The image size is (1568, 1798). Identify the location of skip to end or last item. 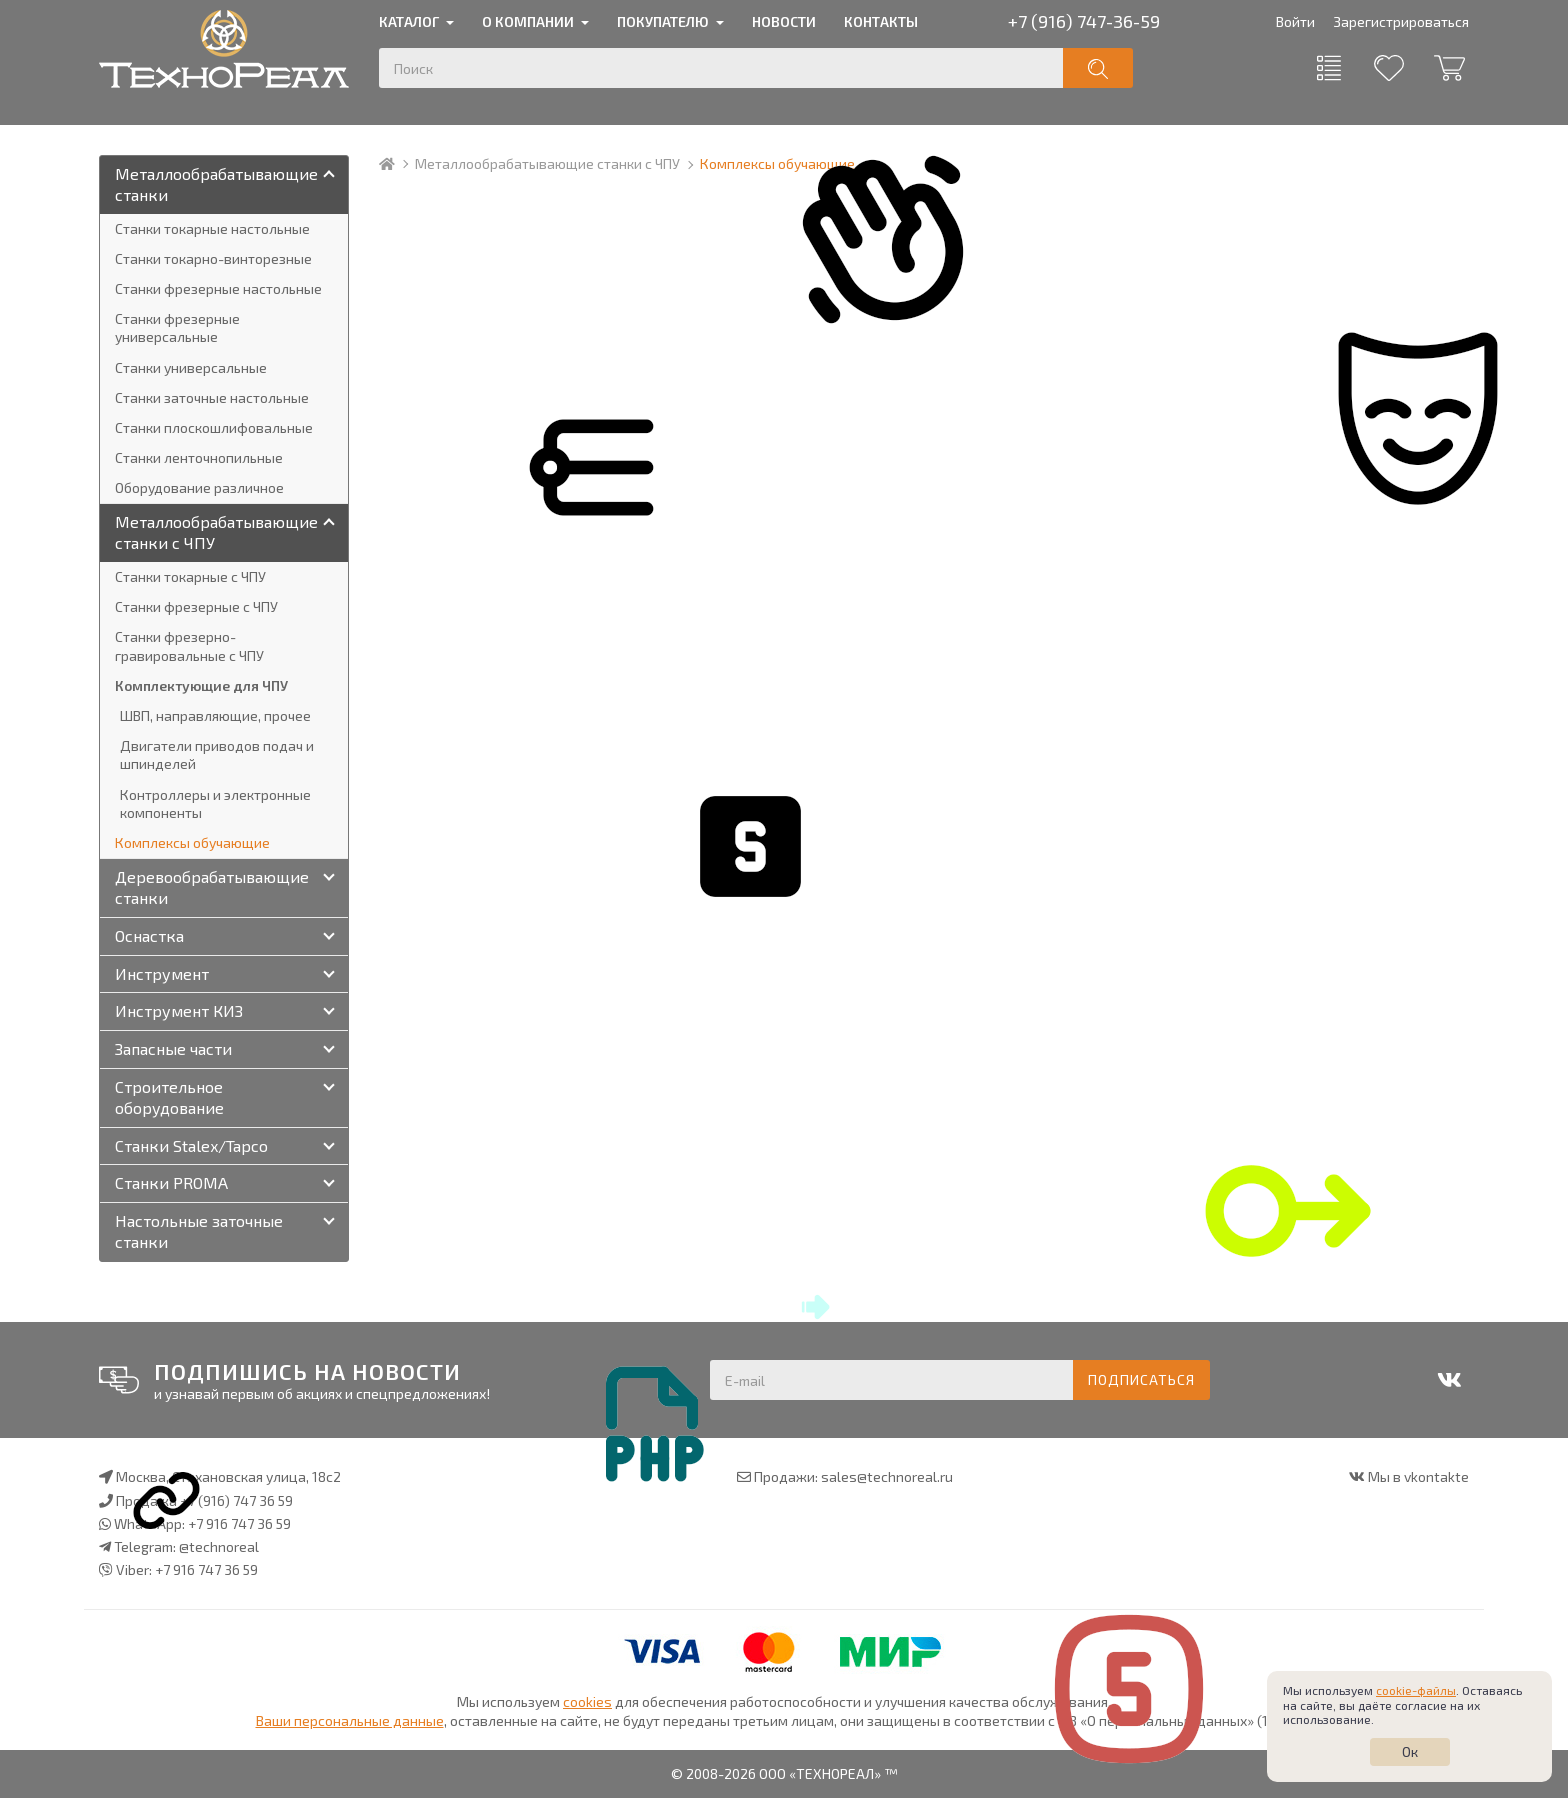
(816, 1307).